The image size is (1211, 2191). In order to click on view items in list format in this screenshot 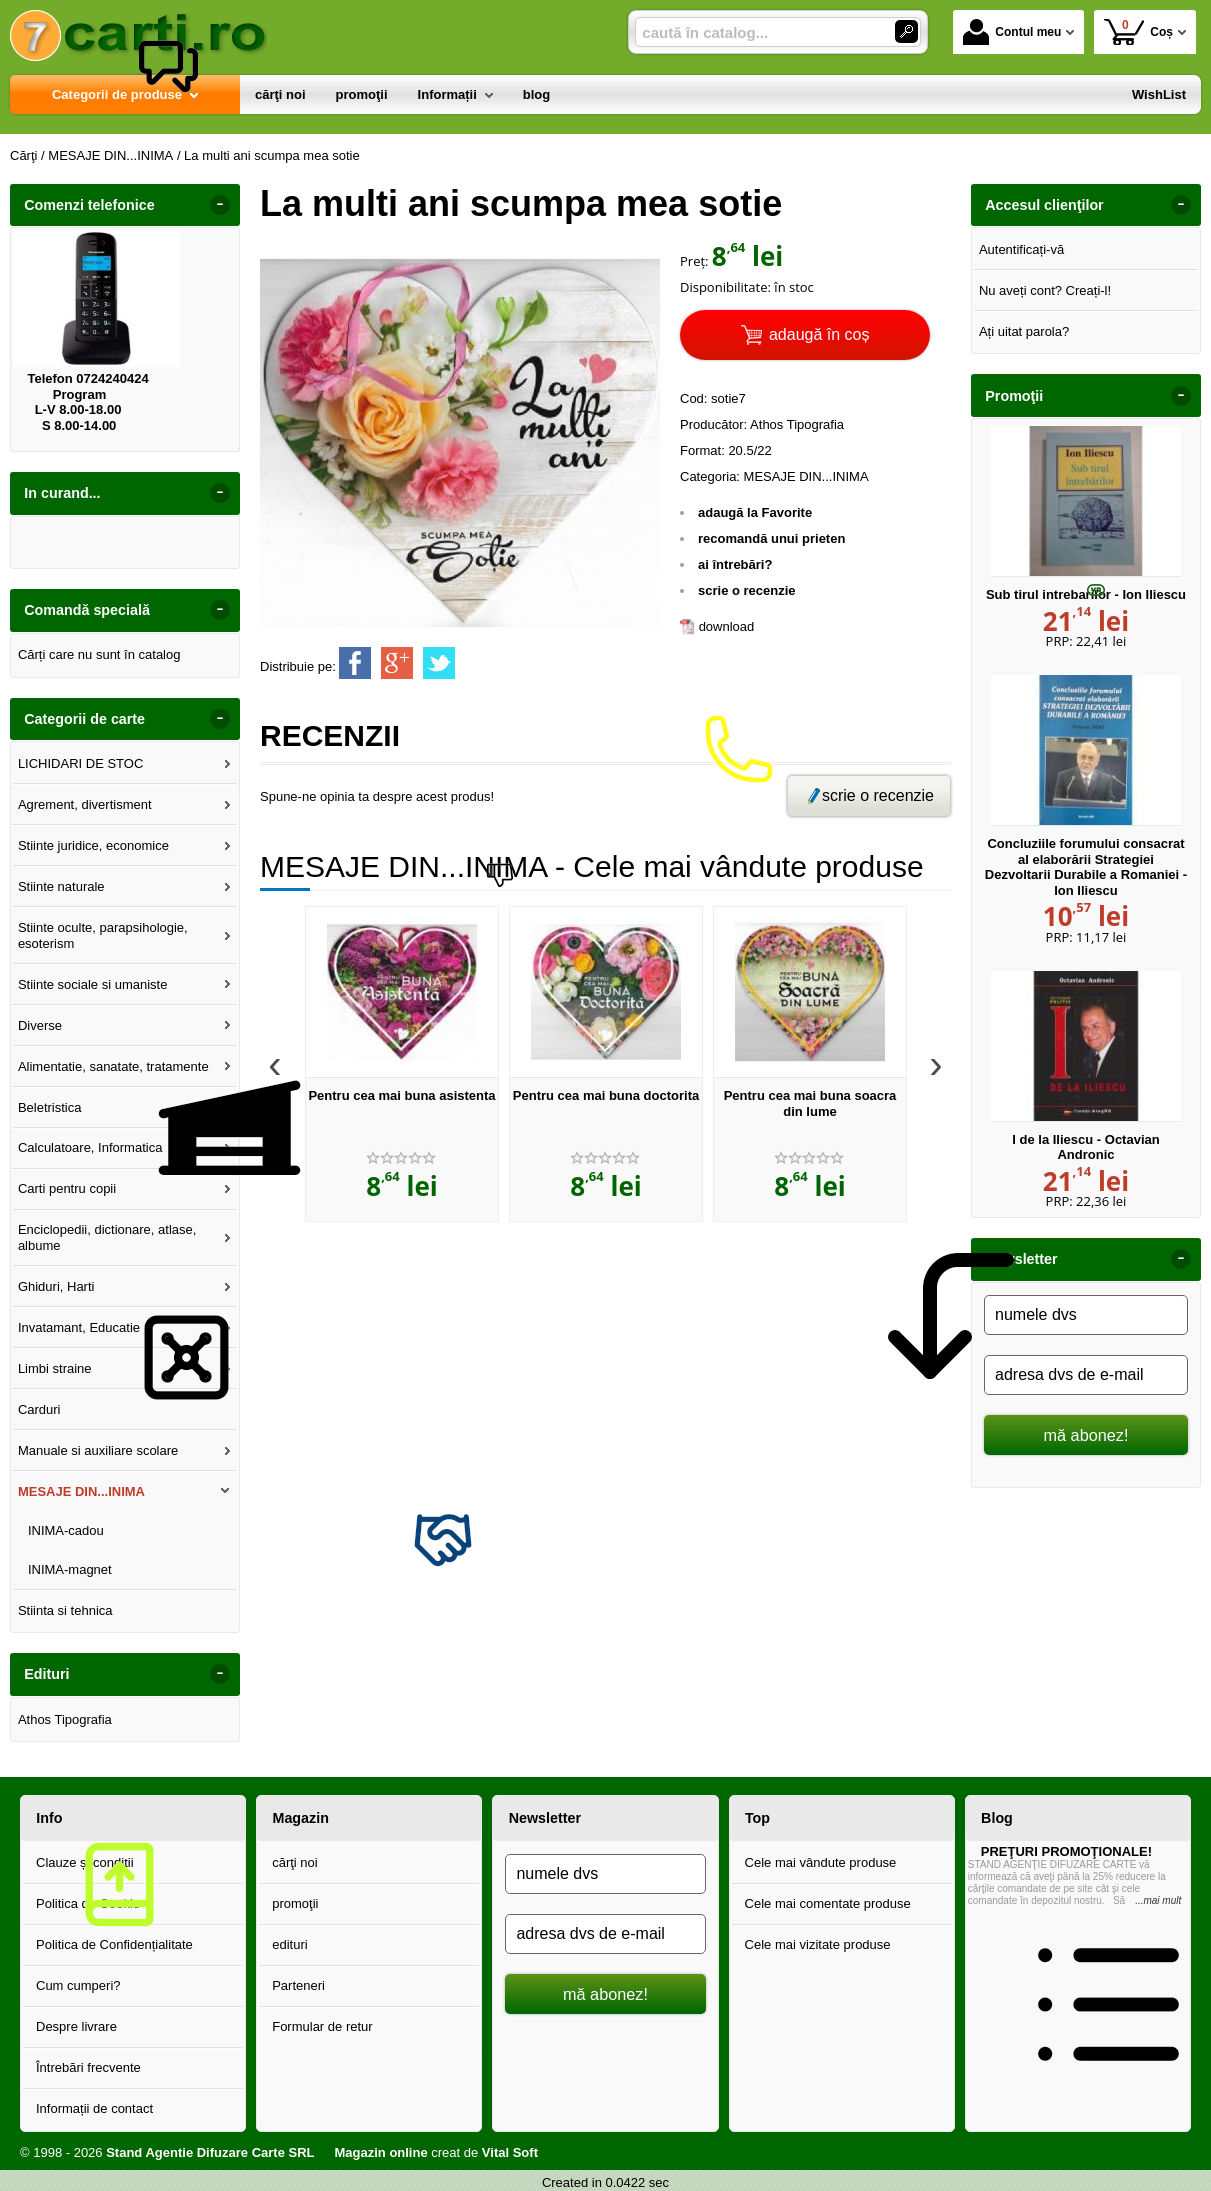, I will do `click(1108, 2004)`.